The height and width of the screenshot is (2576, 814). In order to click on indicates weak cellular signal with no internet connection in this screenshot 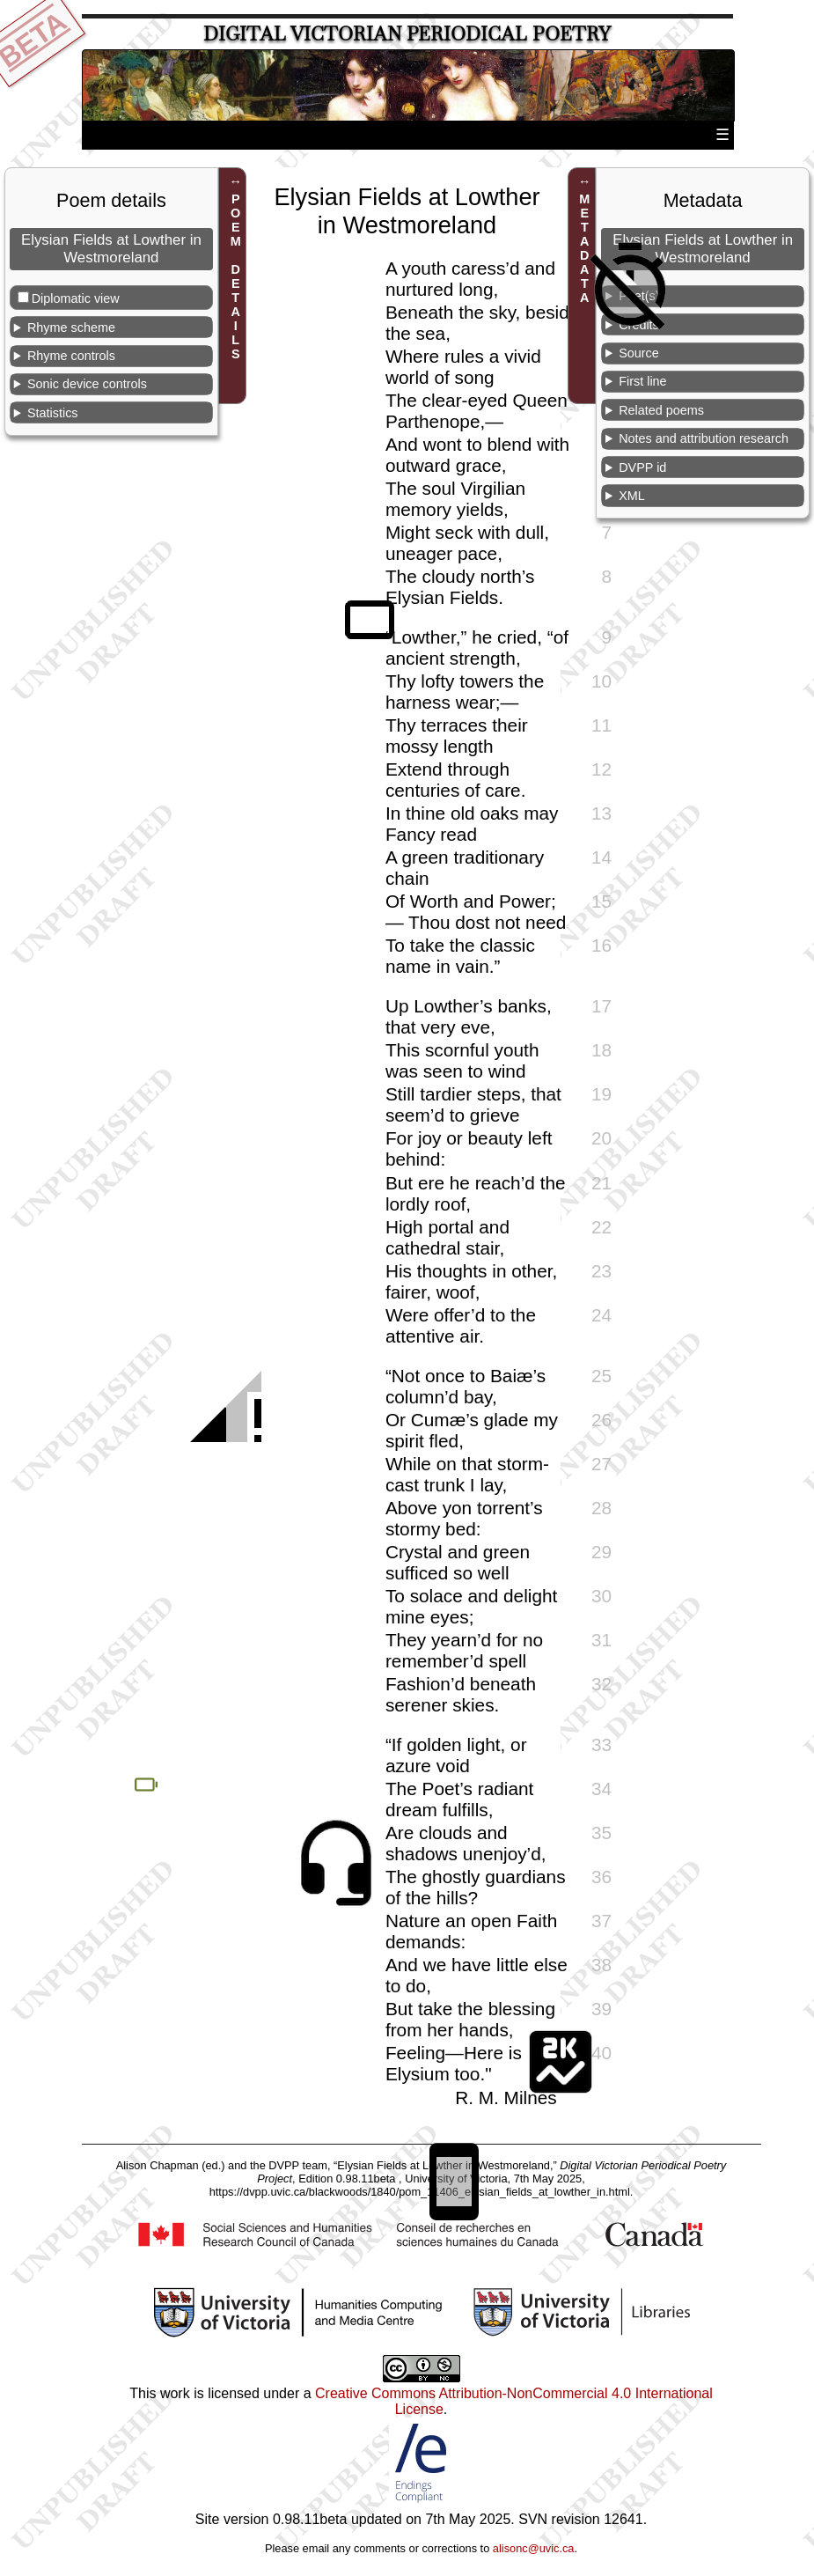, I will do `click(225, 1406)`.